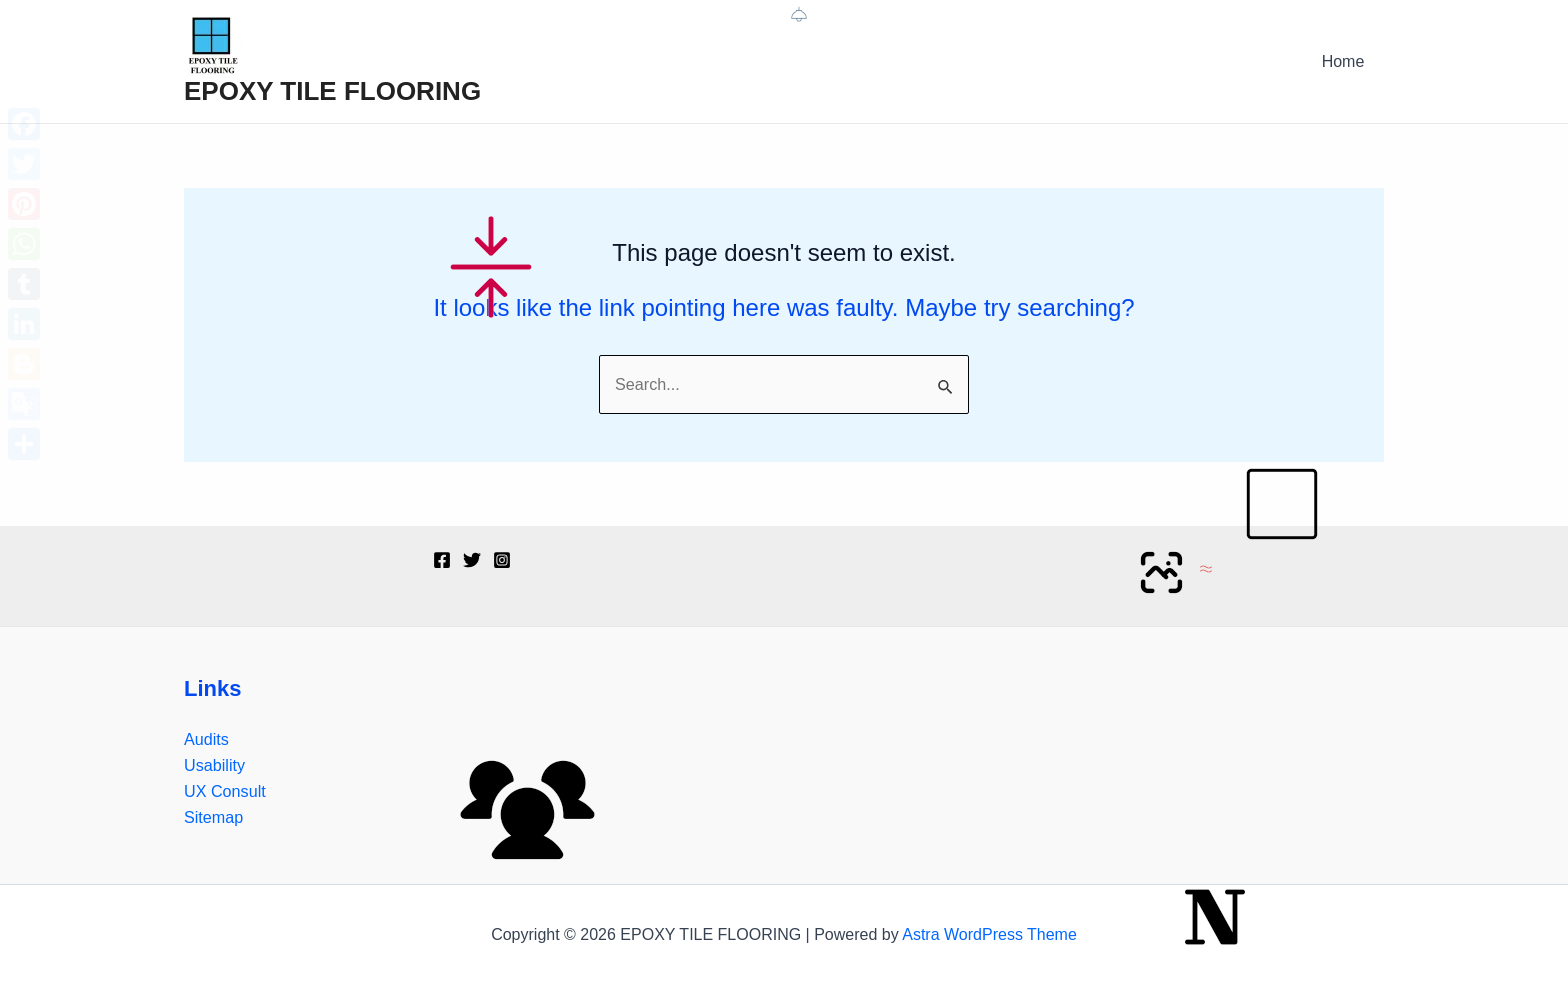 The image size is (1568, 984). I want to click on indicates approximate or estimated value, so click(1206, 569).